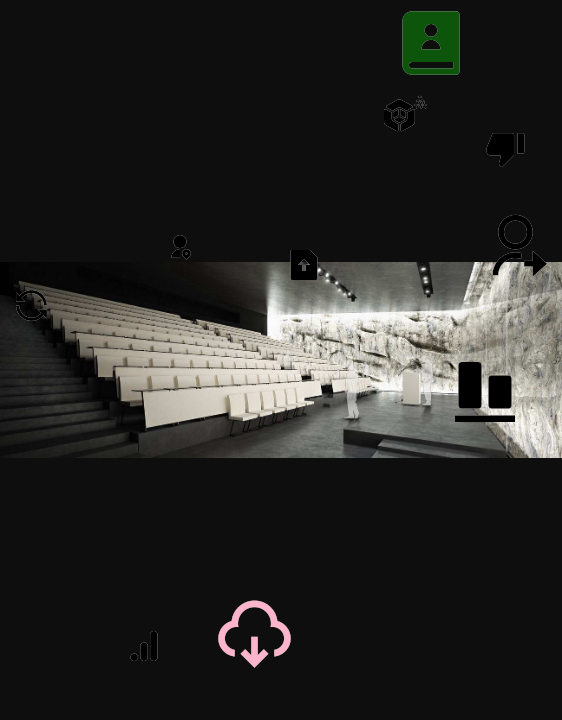 This screenshot has width=562, height=720. What do you see at coordinates (304, 265) in the screenshot?
I see `upload a file or document` at bounding box center [304, 265].